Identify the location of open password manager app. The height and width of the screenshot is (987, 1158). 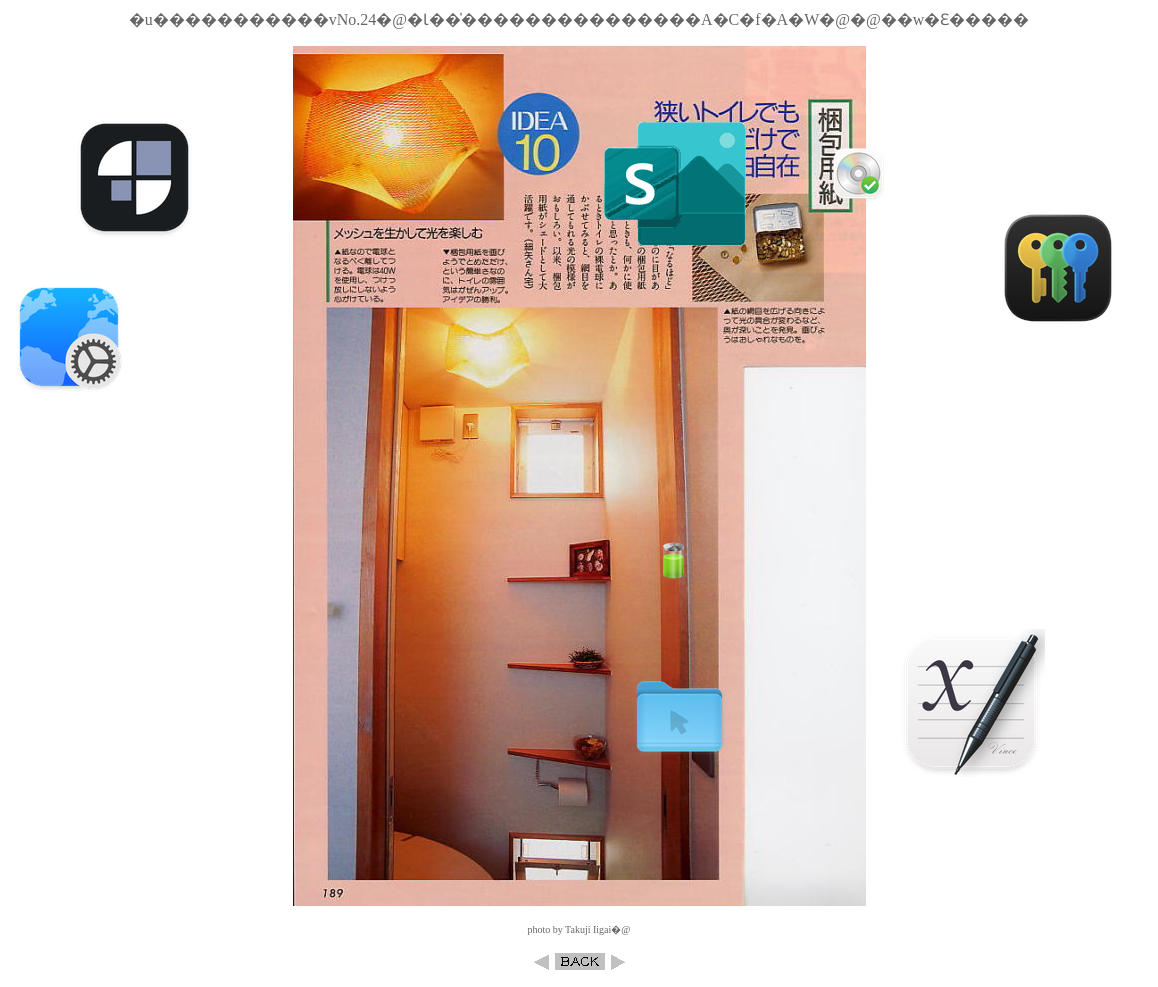
(1058, 268).